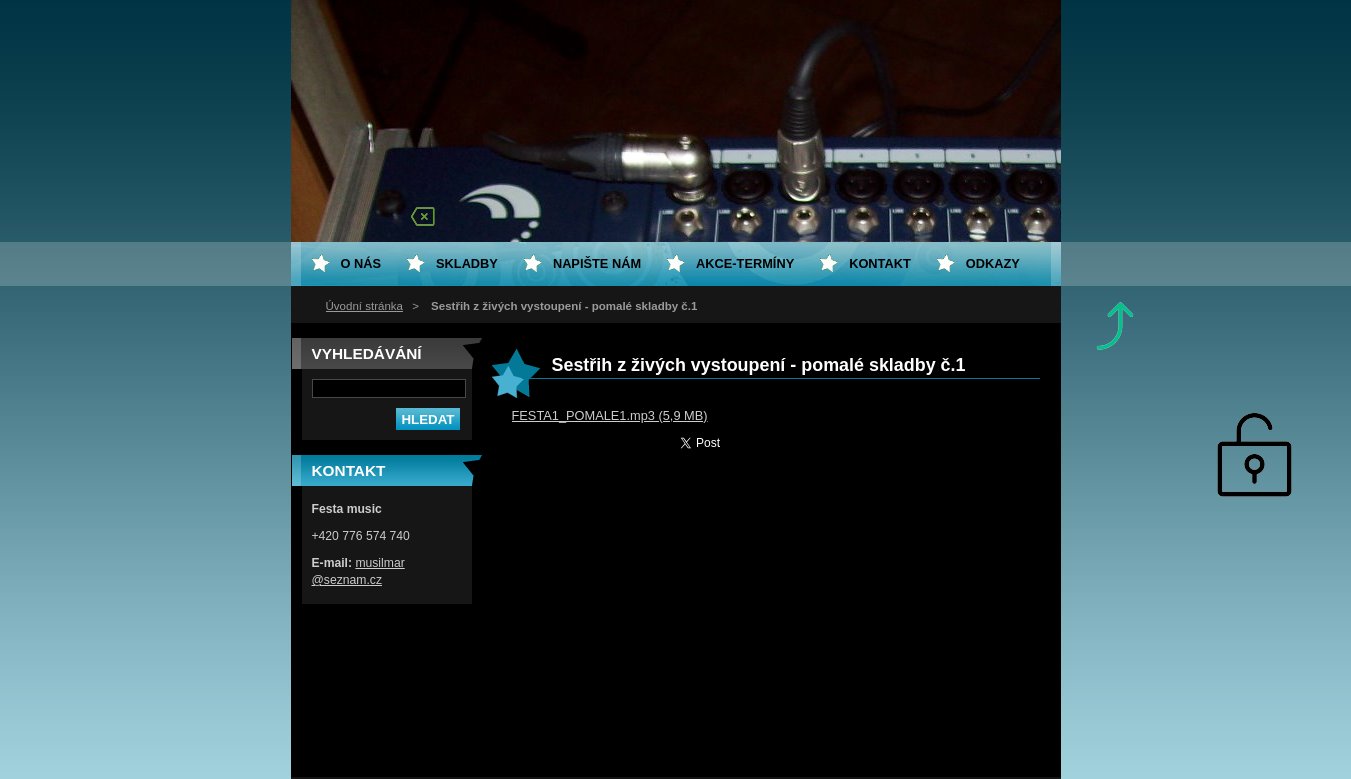 This screenshot has width=1351, height=779. Describe the element at coordinates (1254, 459) in the screenshot. I see `unlocked or unsecured state` at that location.